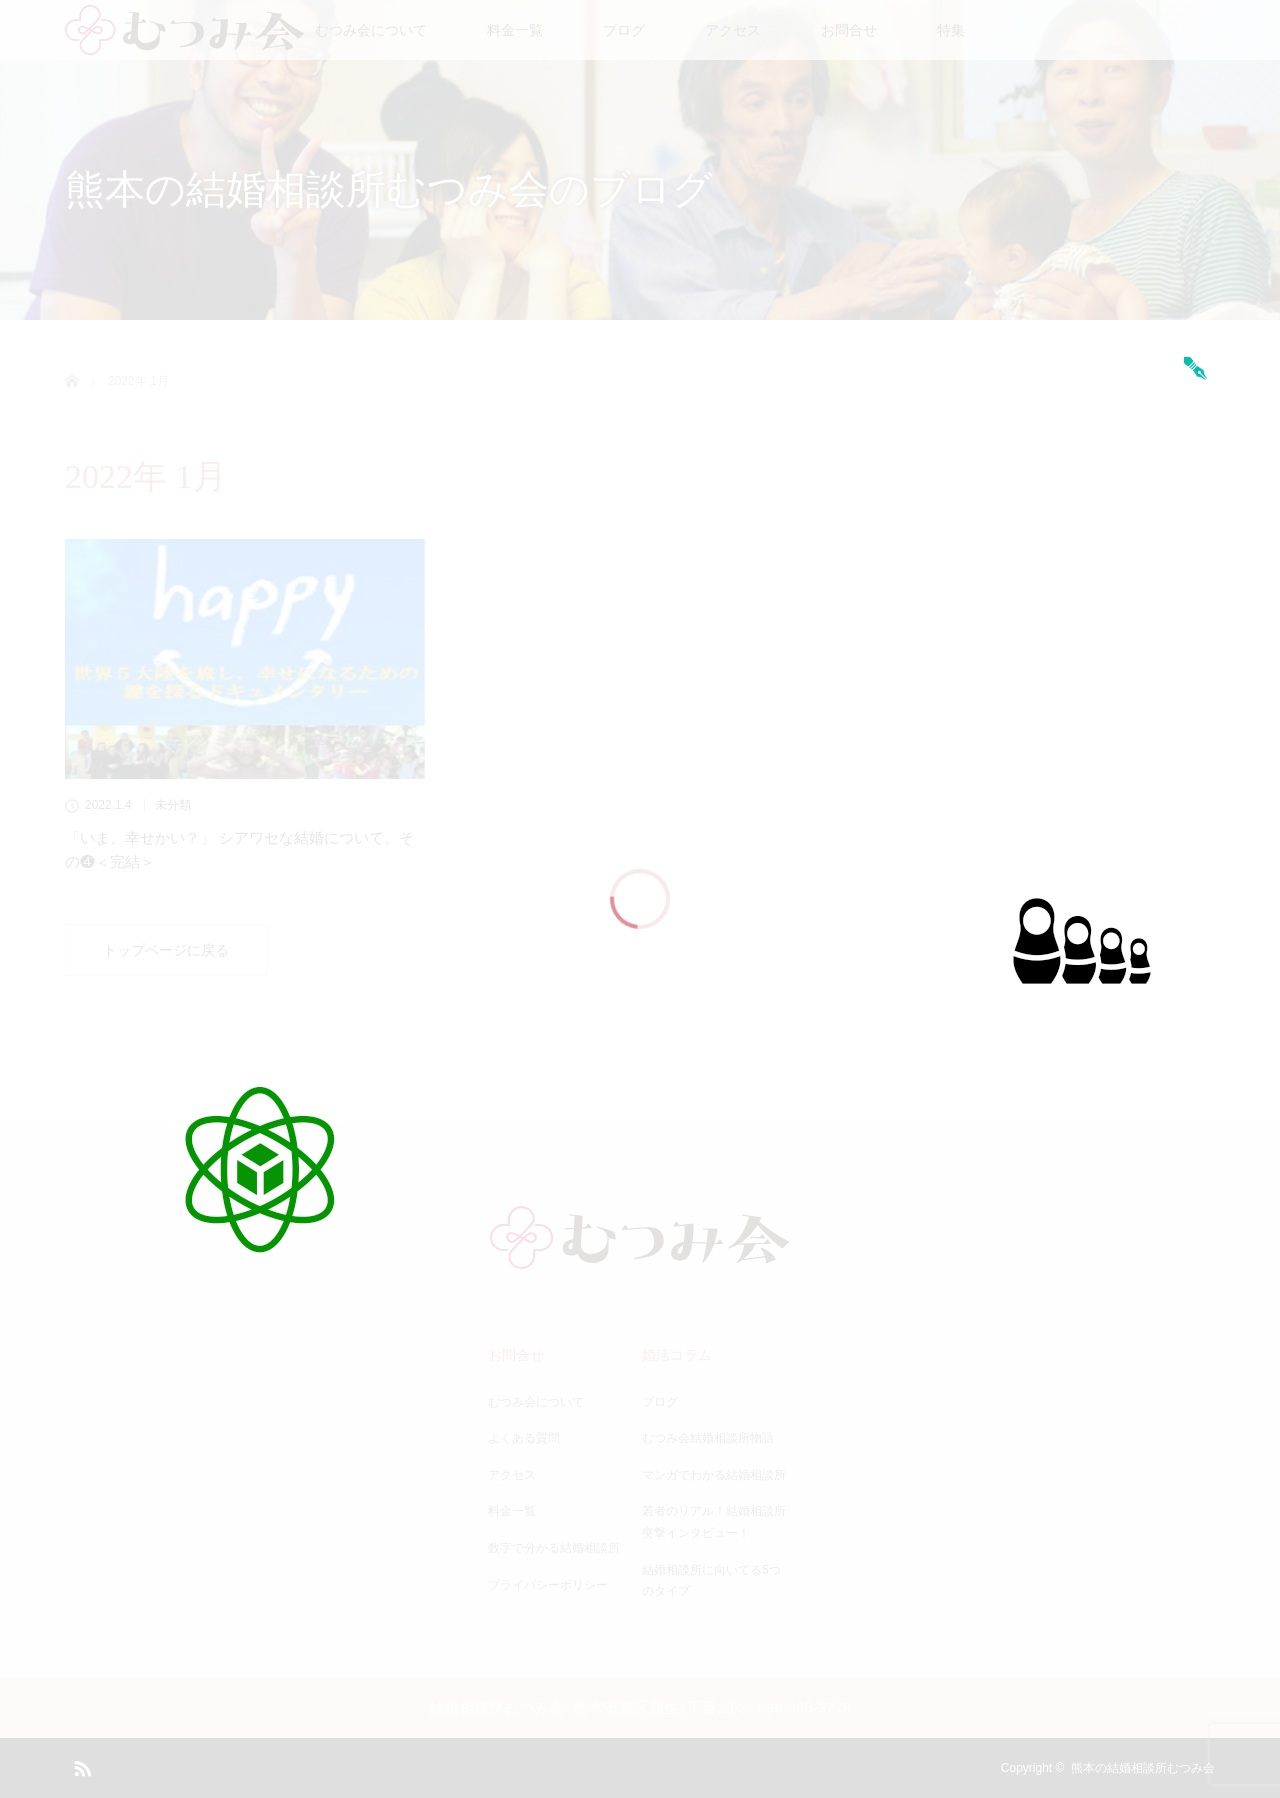 This screenshot has height=1798, width=1280. Describe the element at coordinates (259, 1169) in the screenshot. I see `access materials science or chemistry resources` at that location.